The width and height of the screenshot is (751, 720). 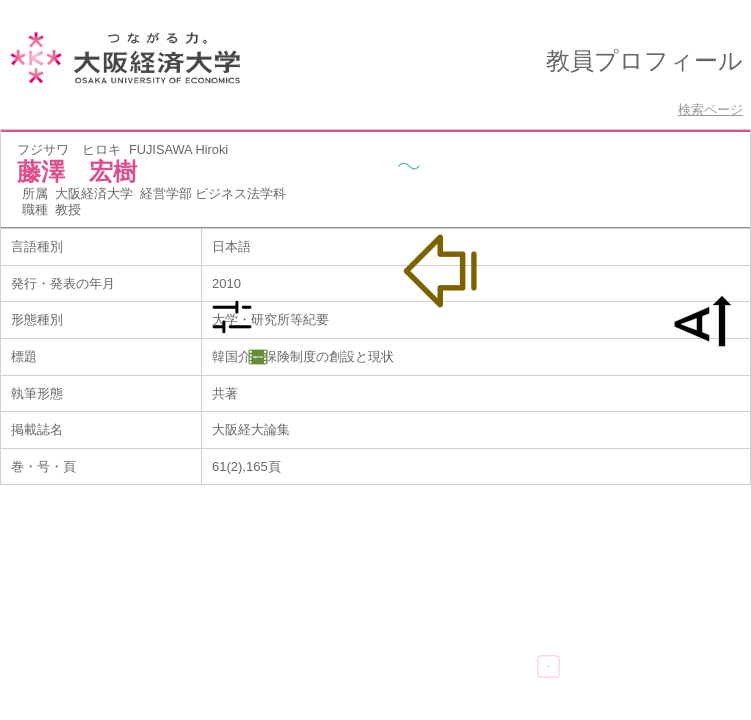 What do you see at coordinates (443, 271) in the screenshot?
I see `go back to previous screen` at bounding box center [443, 271].